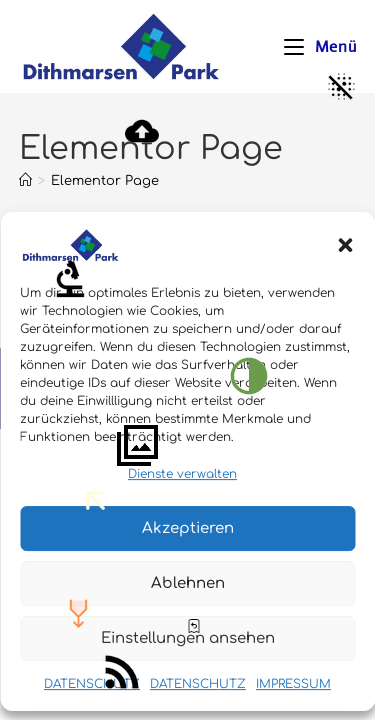 The height and width of the screenshot is (720, 375). I want to click on view or apply image filters, so click(137, 445).